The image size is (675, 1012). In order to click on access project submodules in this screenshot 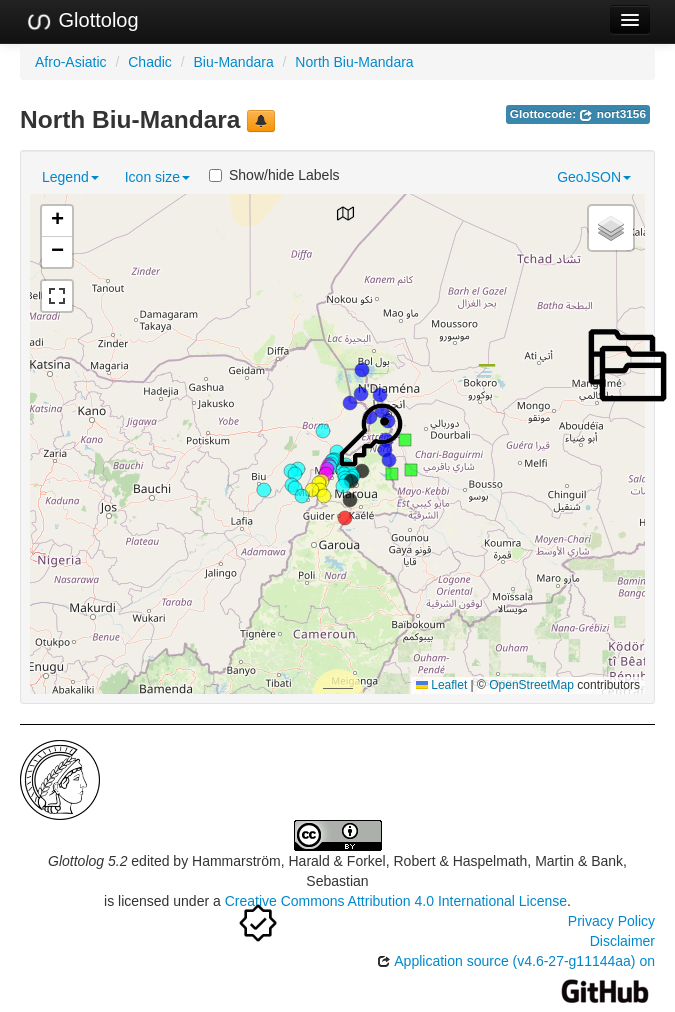, I will do `click(627, 362)`.